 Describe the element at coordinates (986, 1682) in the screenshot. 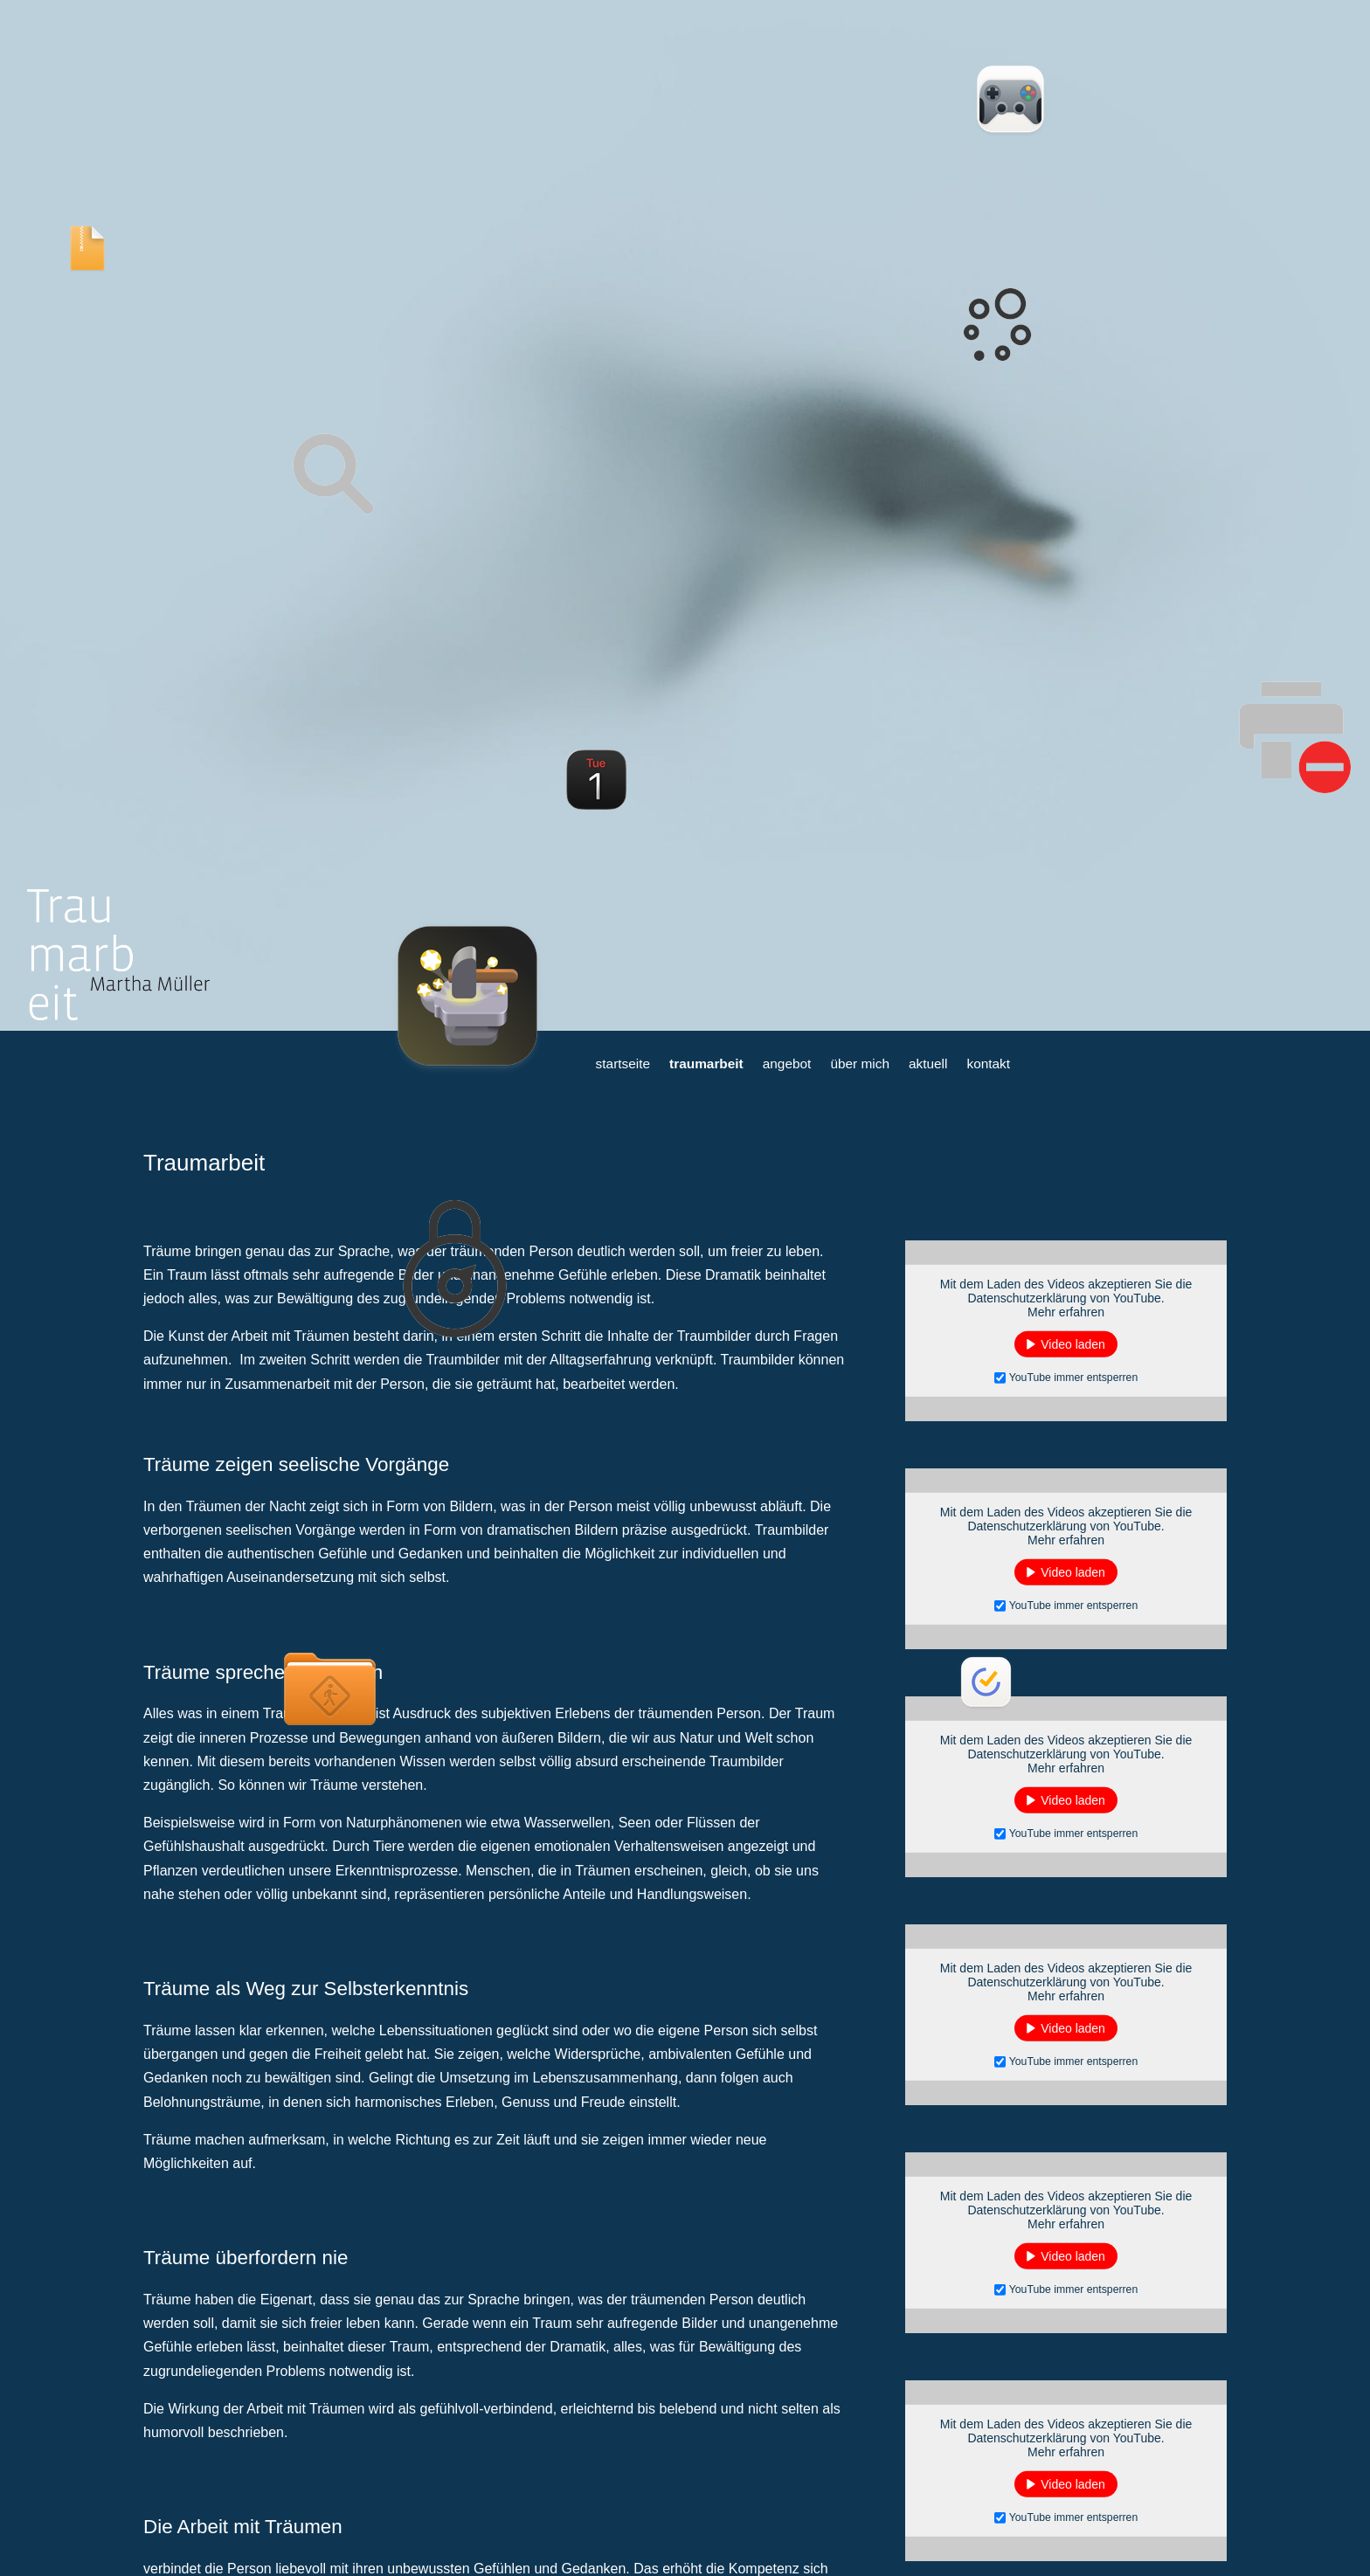

I see `open TickTick task manager app` at that location.